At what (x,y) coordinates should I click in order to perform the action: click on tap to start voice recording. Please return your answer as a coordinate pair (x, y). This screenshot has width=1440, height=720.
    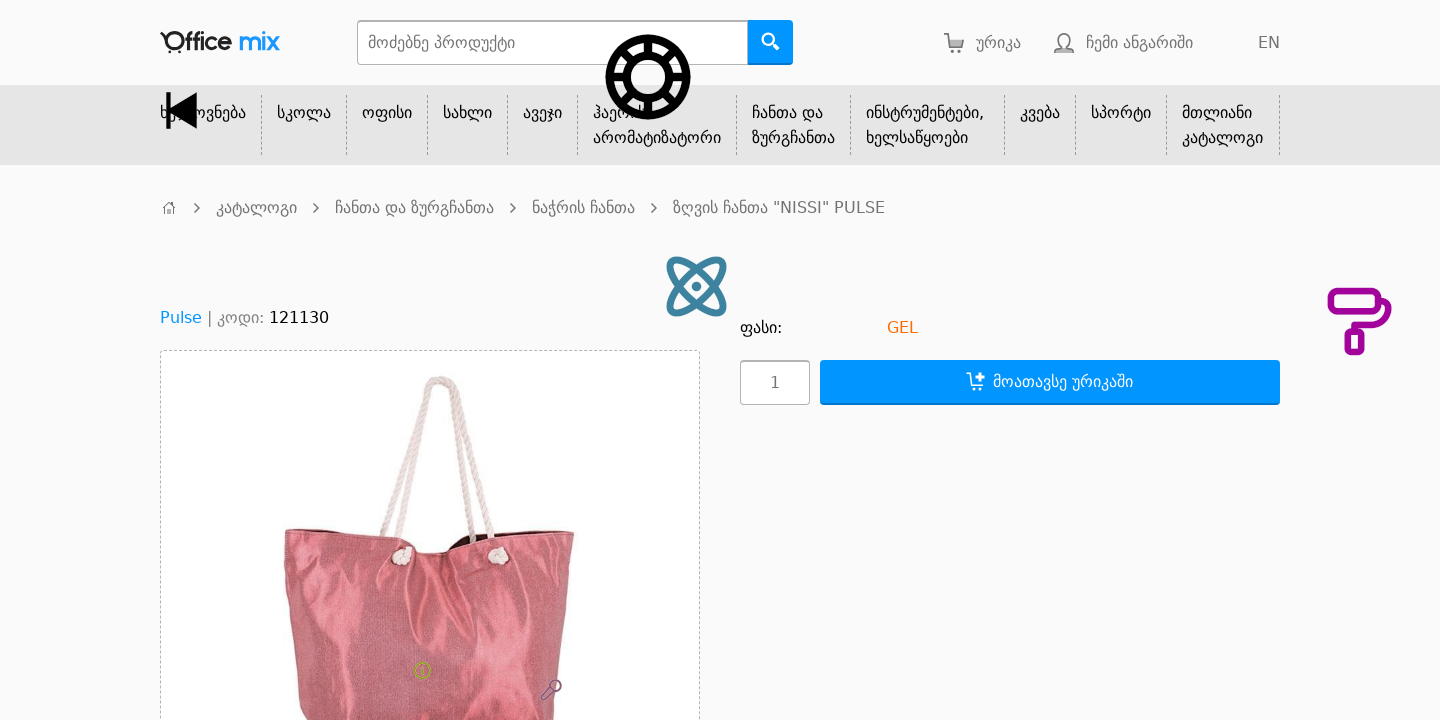
    Looking at the image, I should click on (551, 690).